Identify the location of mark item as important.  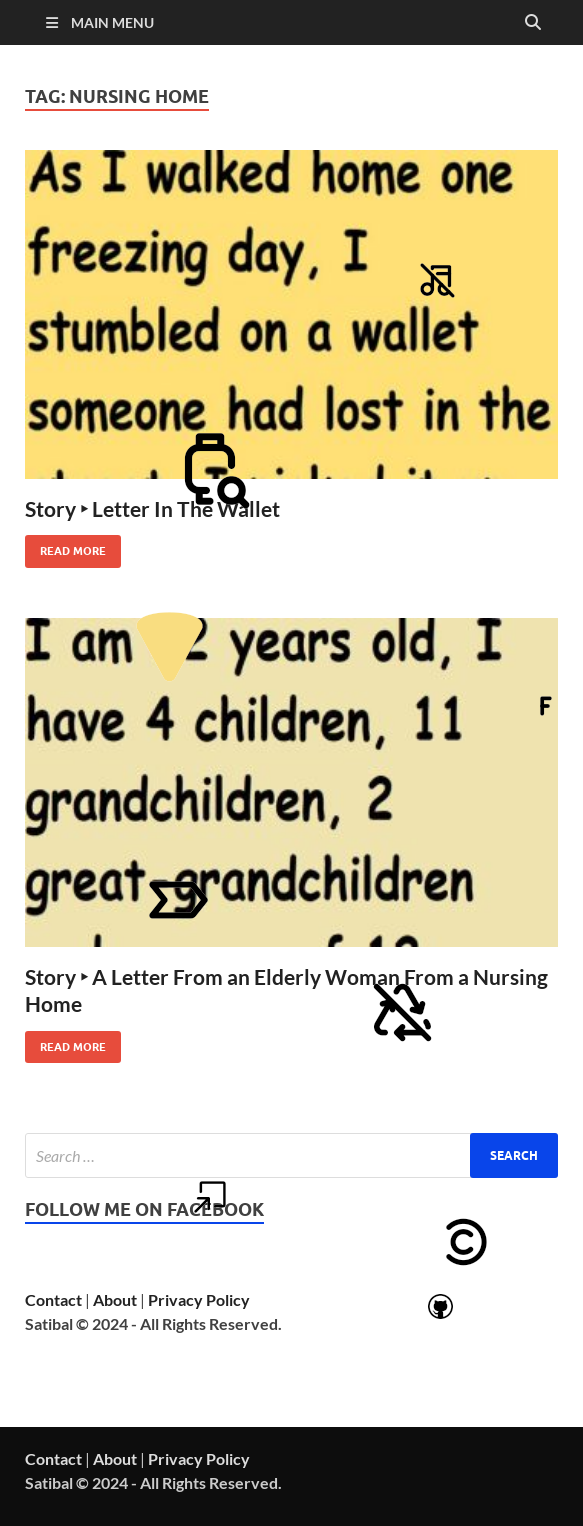
(177, 900).